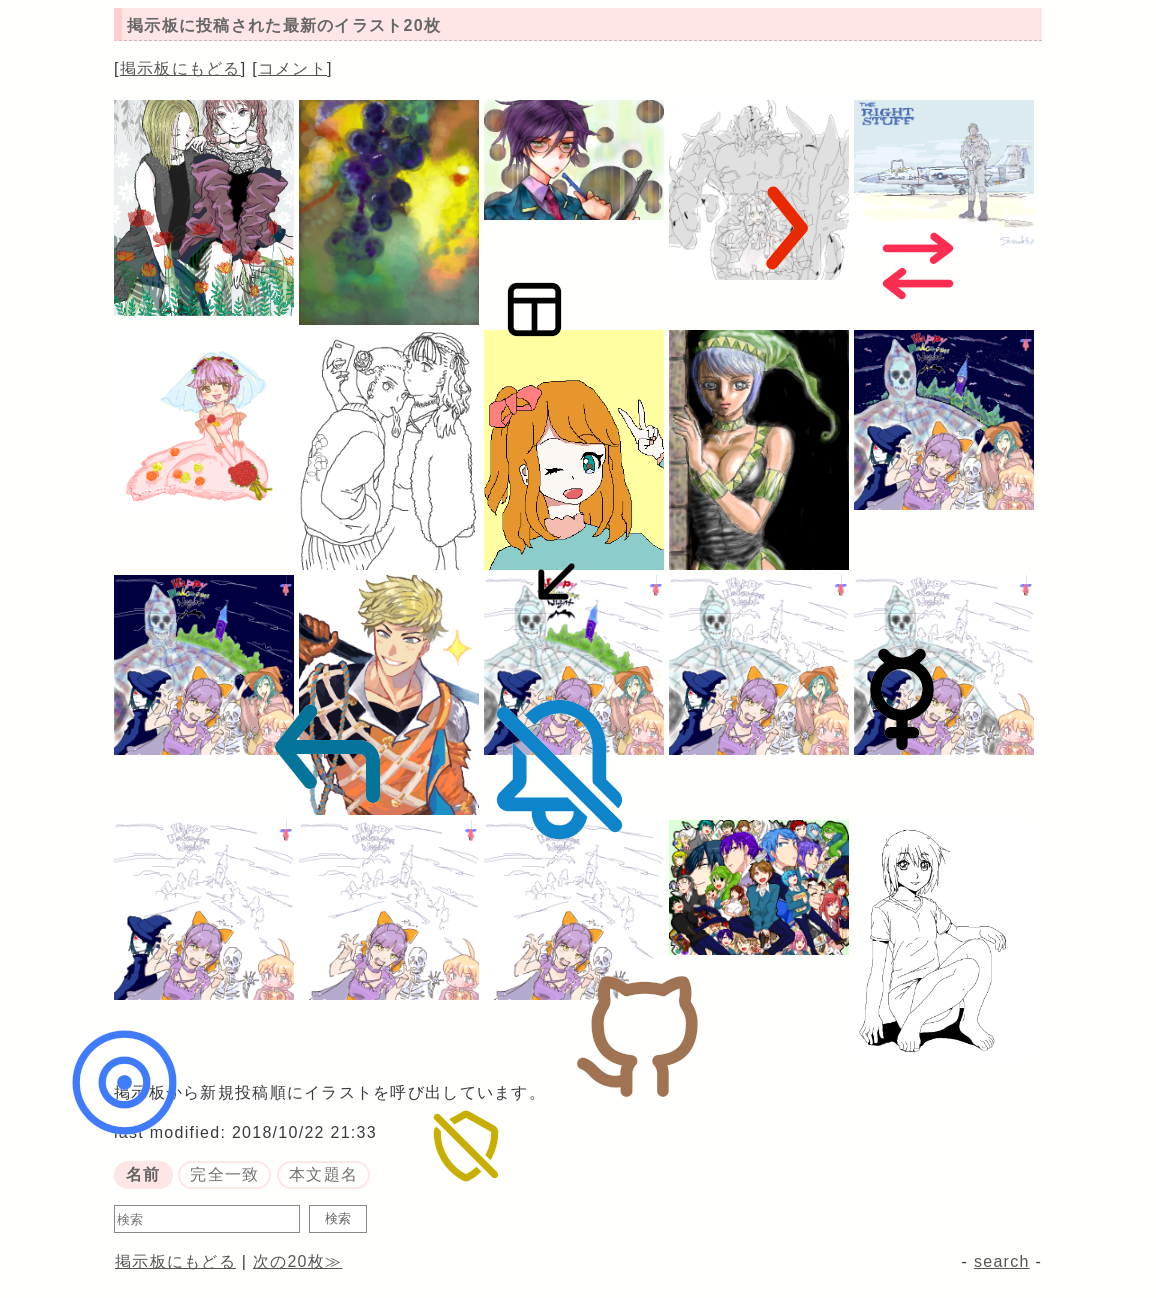 The width and height of the screenshot is (1156, 1298). I want to click on collapse or minimize a panel, so click(556, 581).